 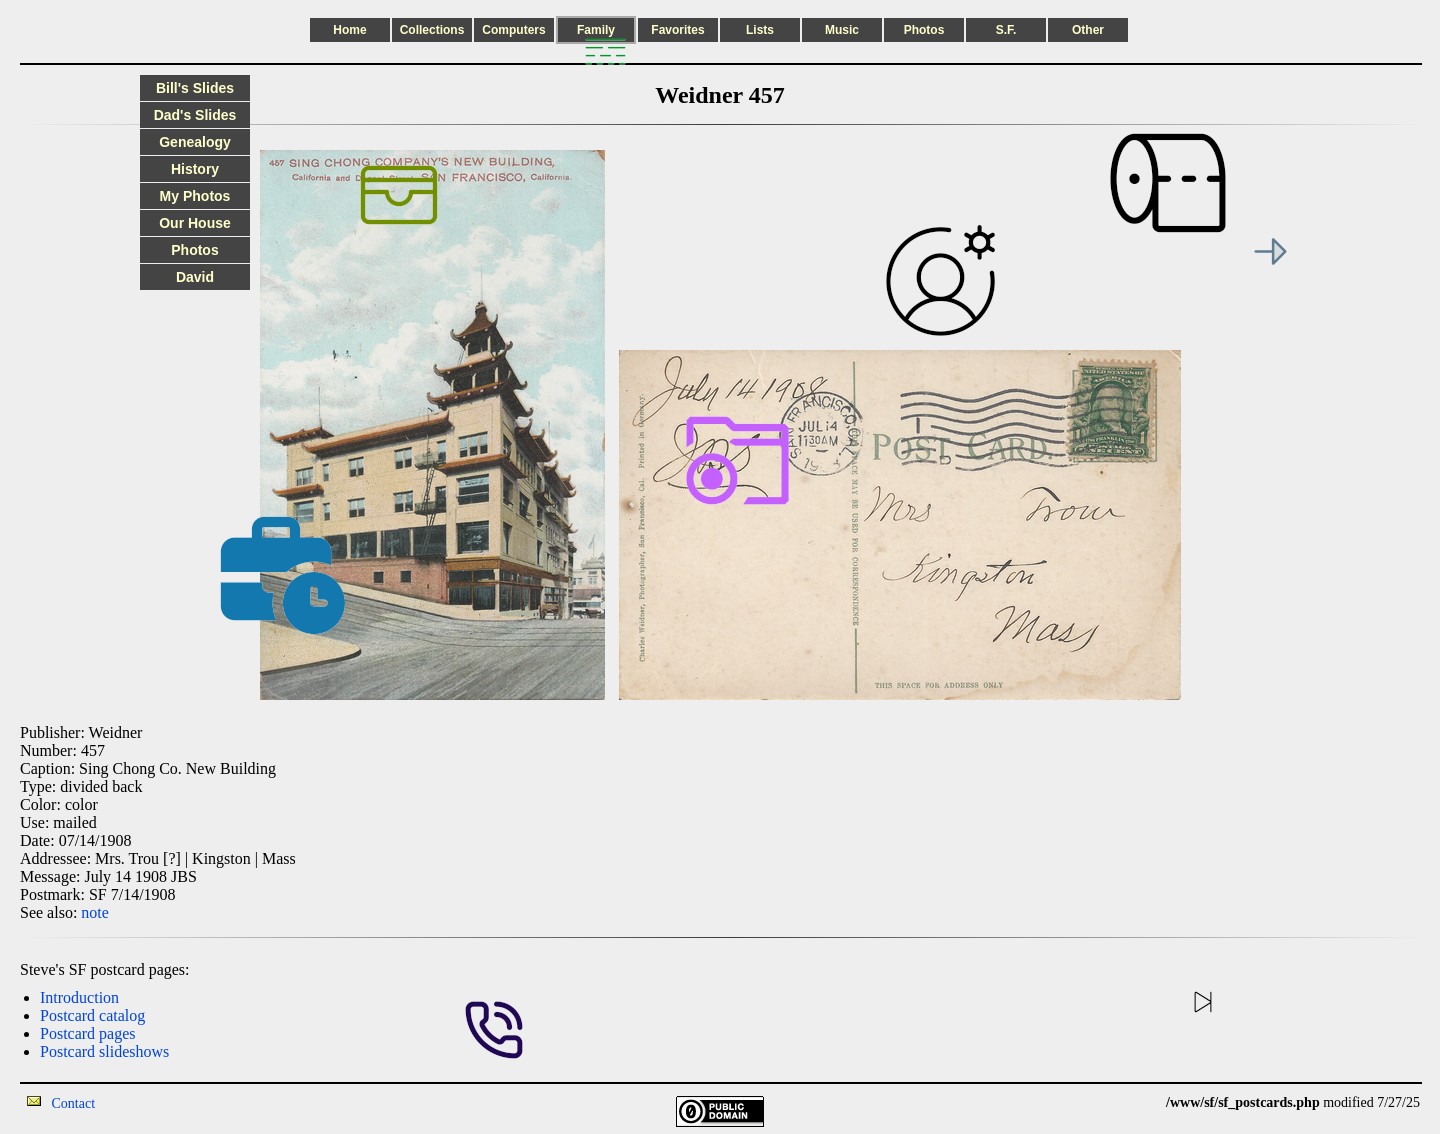 I want to click on apply a gradient fill to selected object, so click(x=605, y=52).